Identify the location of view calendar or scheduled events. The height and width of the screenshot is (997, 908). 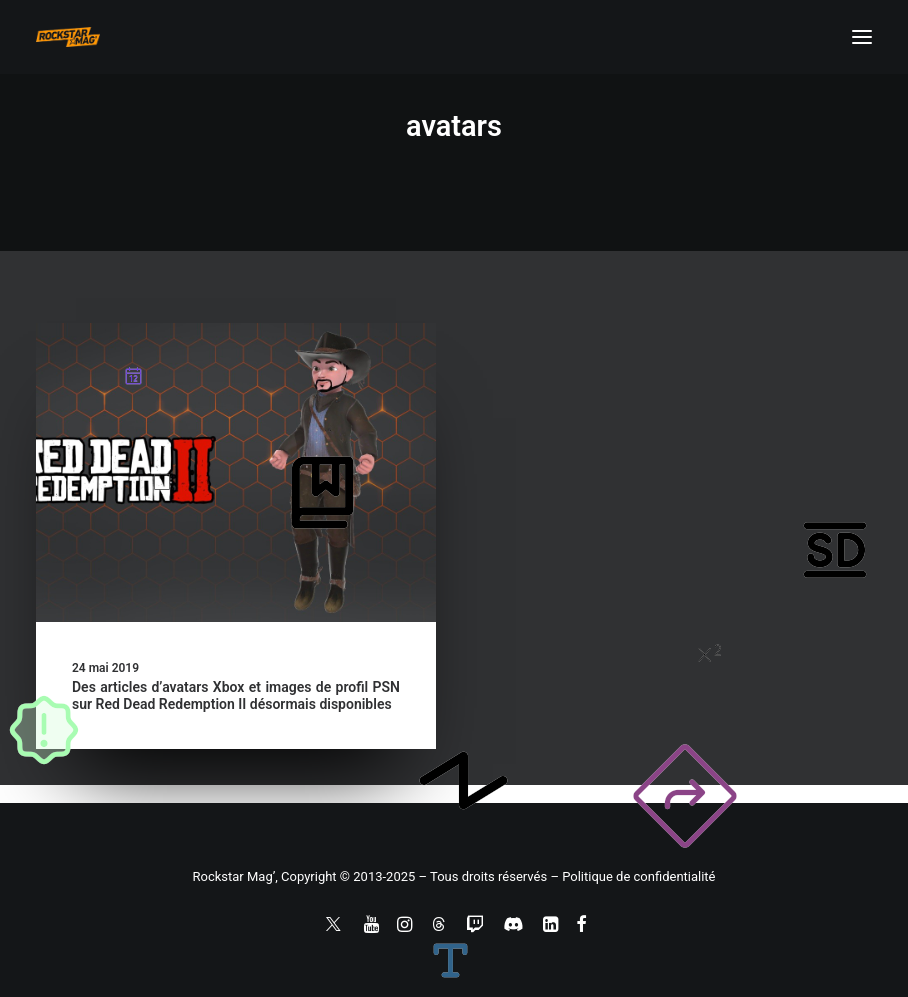
(133, 376).